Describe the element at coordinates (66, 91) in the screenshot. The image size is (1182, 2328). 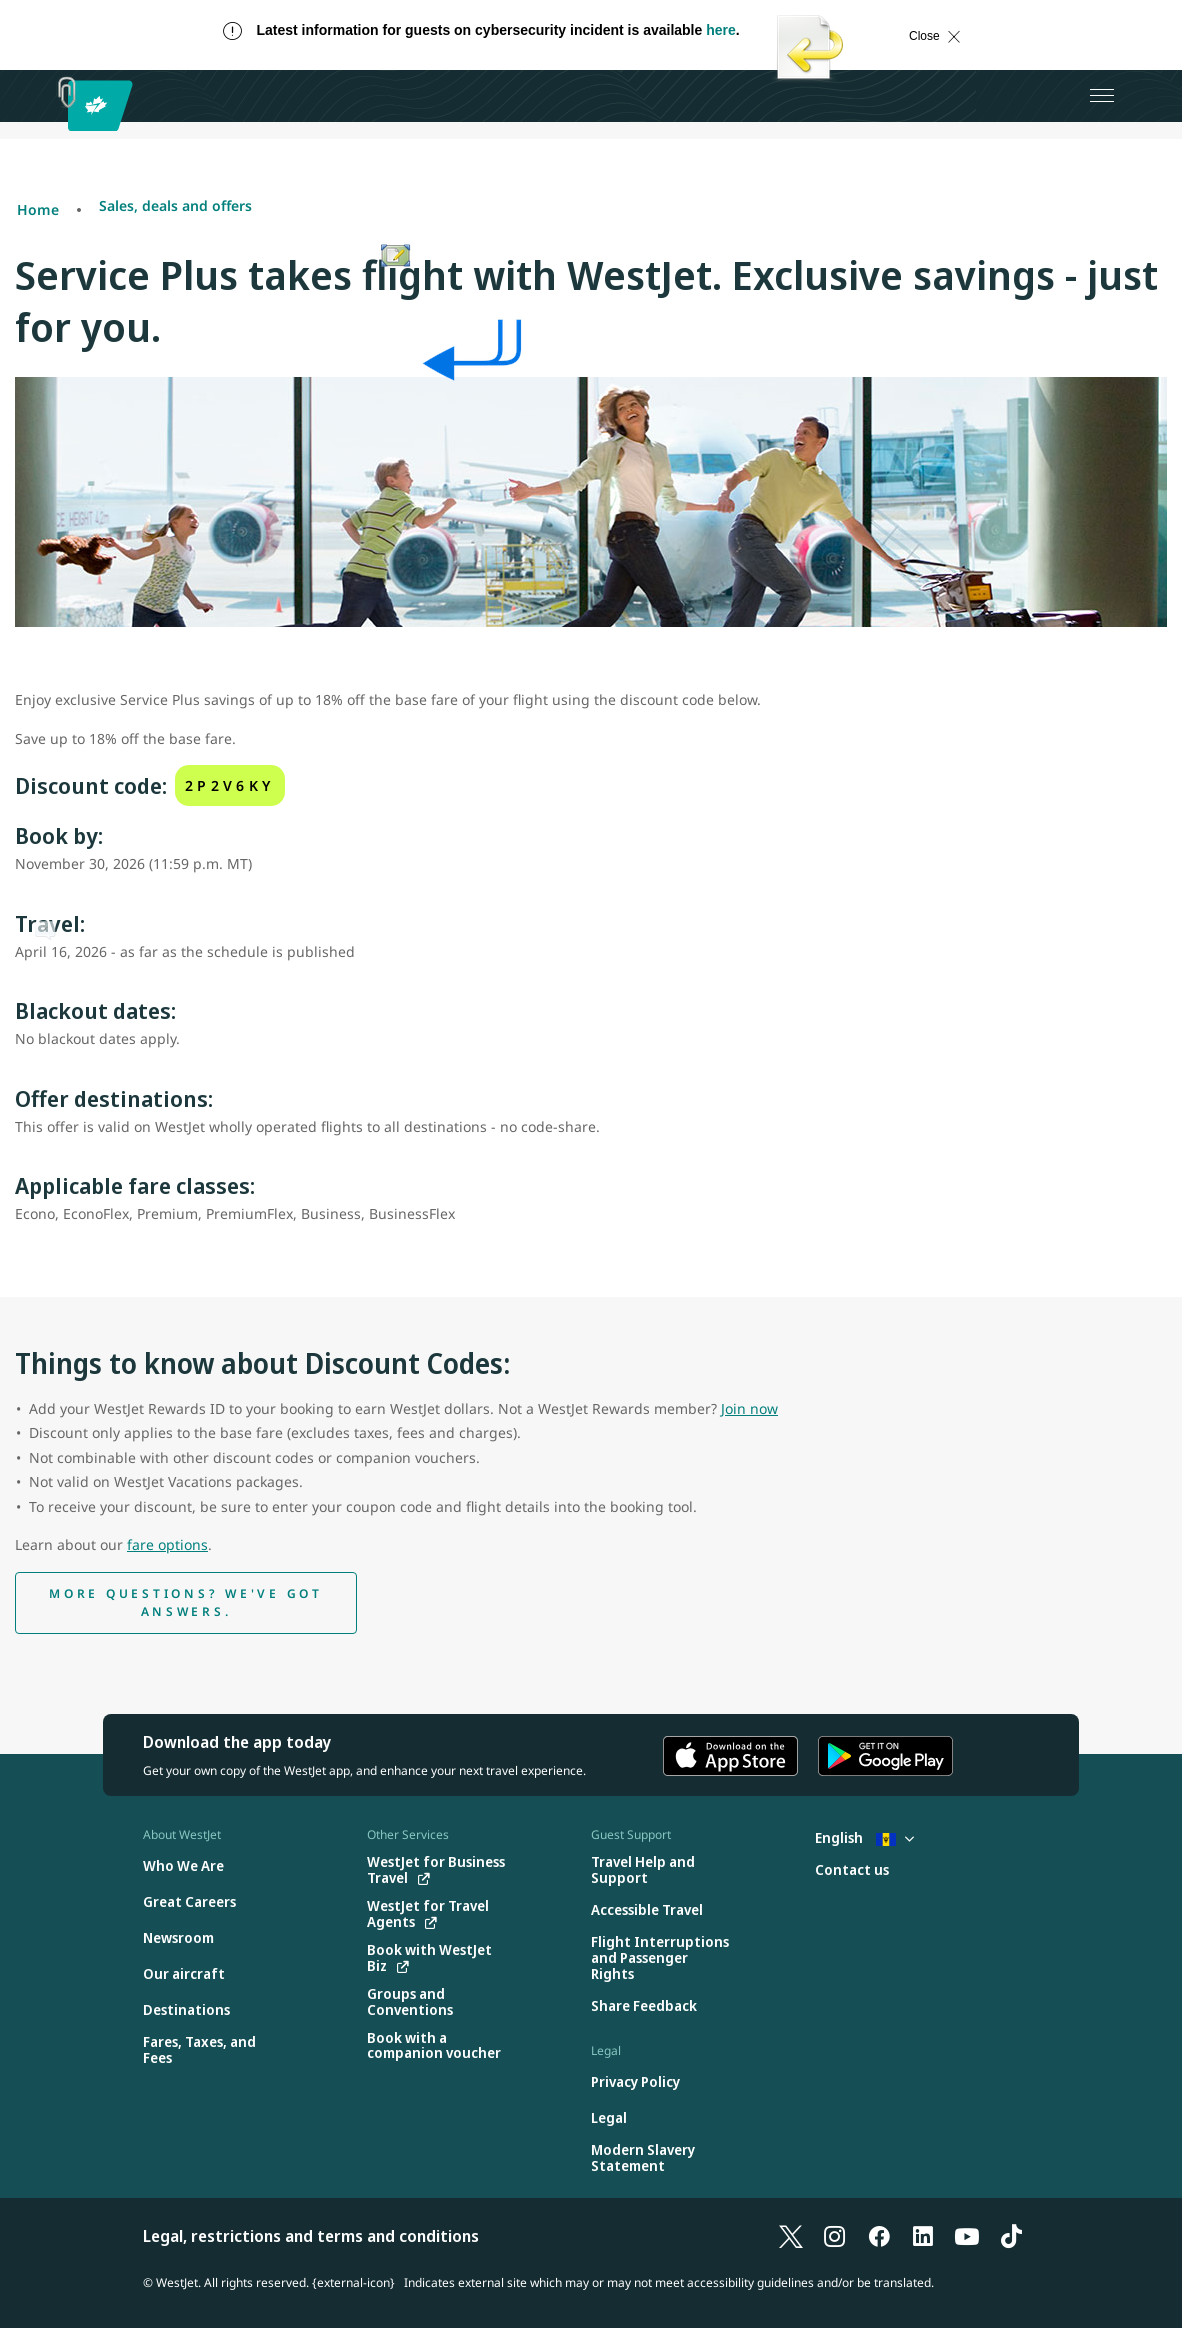
I see `indicates an email has an attachment` at that location.